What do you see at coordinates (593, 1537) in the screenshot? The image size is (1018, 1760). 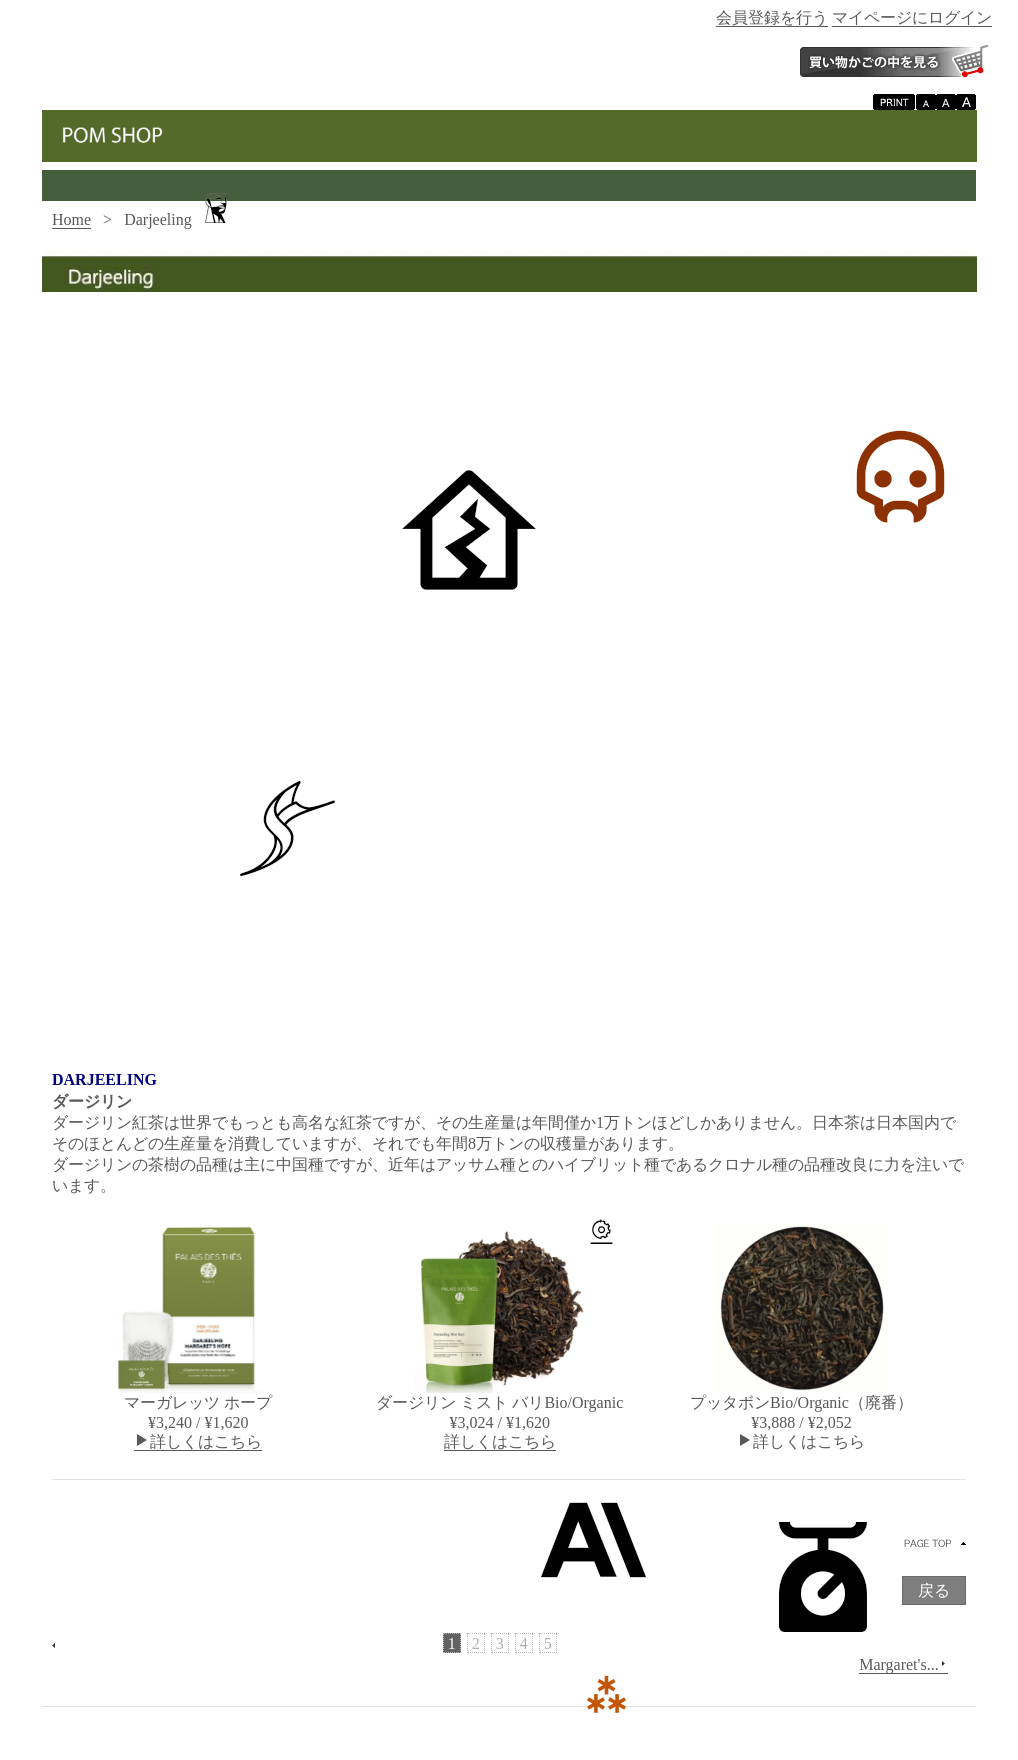 I see `Anthropic company logo` at bounding box center [593, 1537].